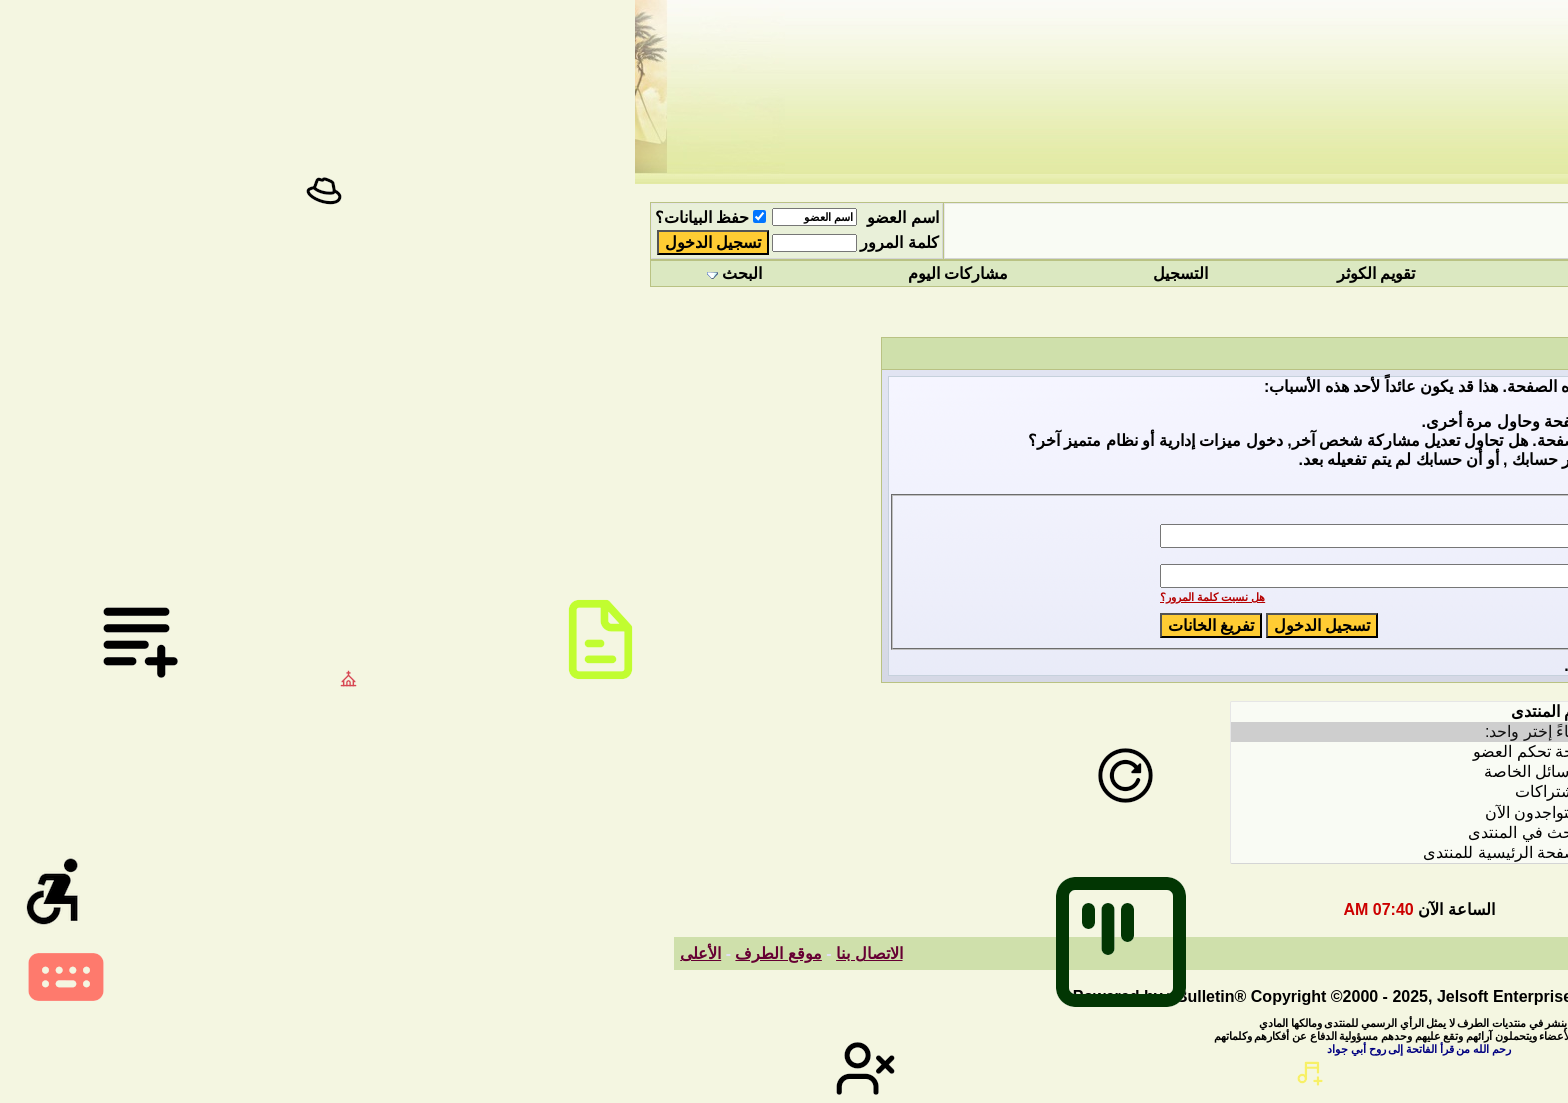  What do you see at coordinates (66, 977) in the screenshot?
I see `open the on-screen keyboard` at bounding box center [66, 977].